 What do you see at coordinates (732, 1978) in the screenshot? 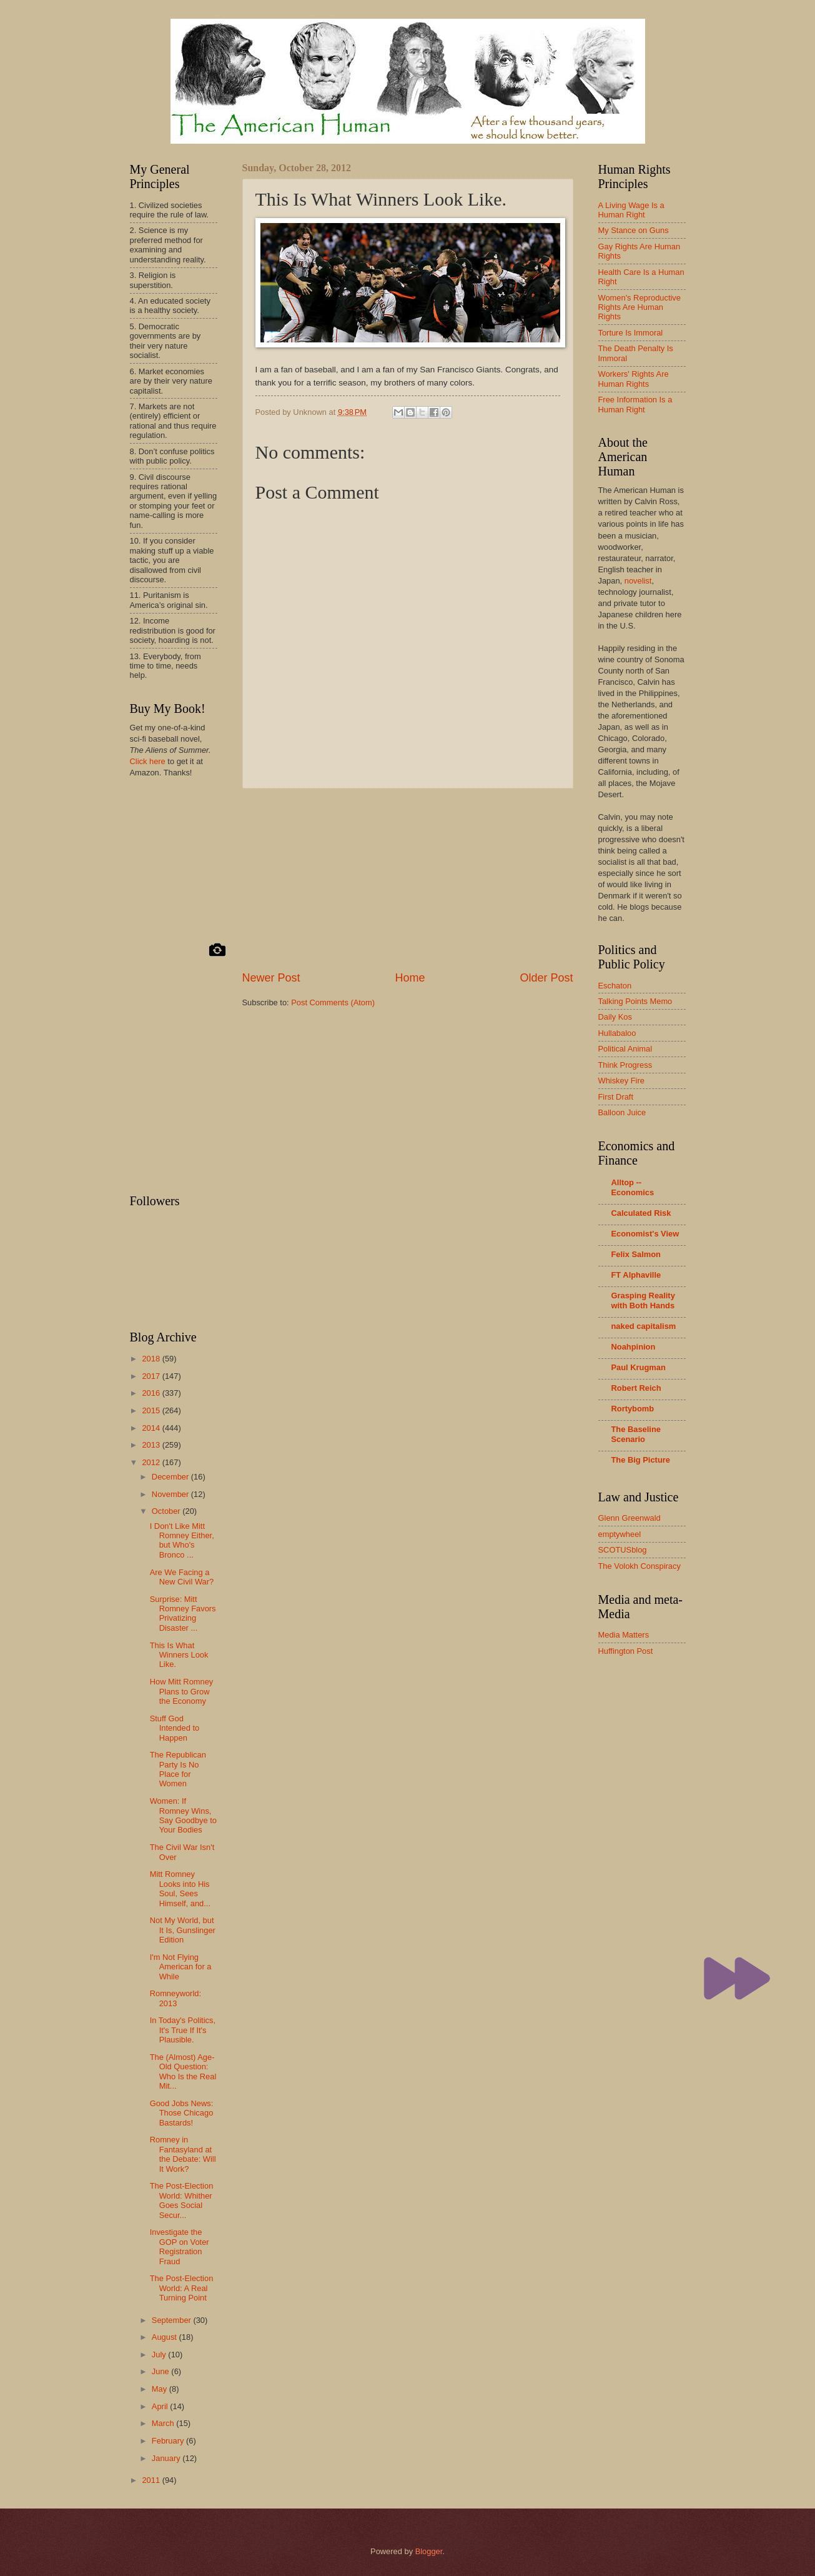
I see `skip forward in media playback` at bounding box center [732, 1978].